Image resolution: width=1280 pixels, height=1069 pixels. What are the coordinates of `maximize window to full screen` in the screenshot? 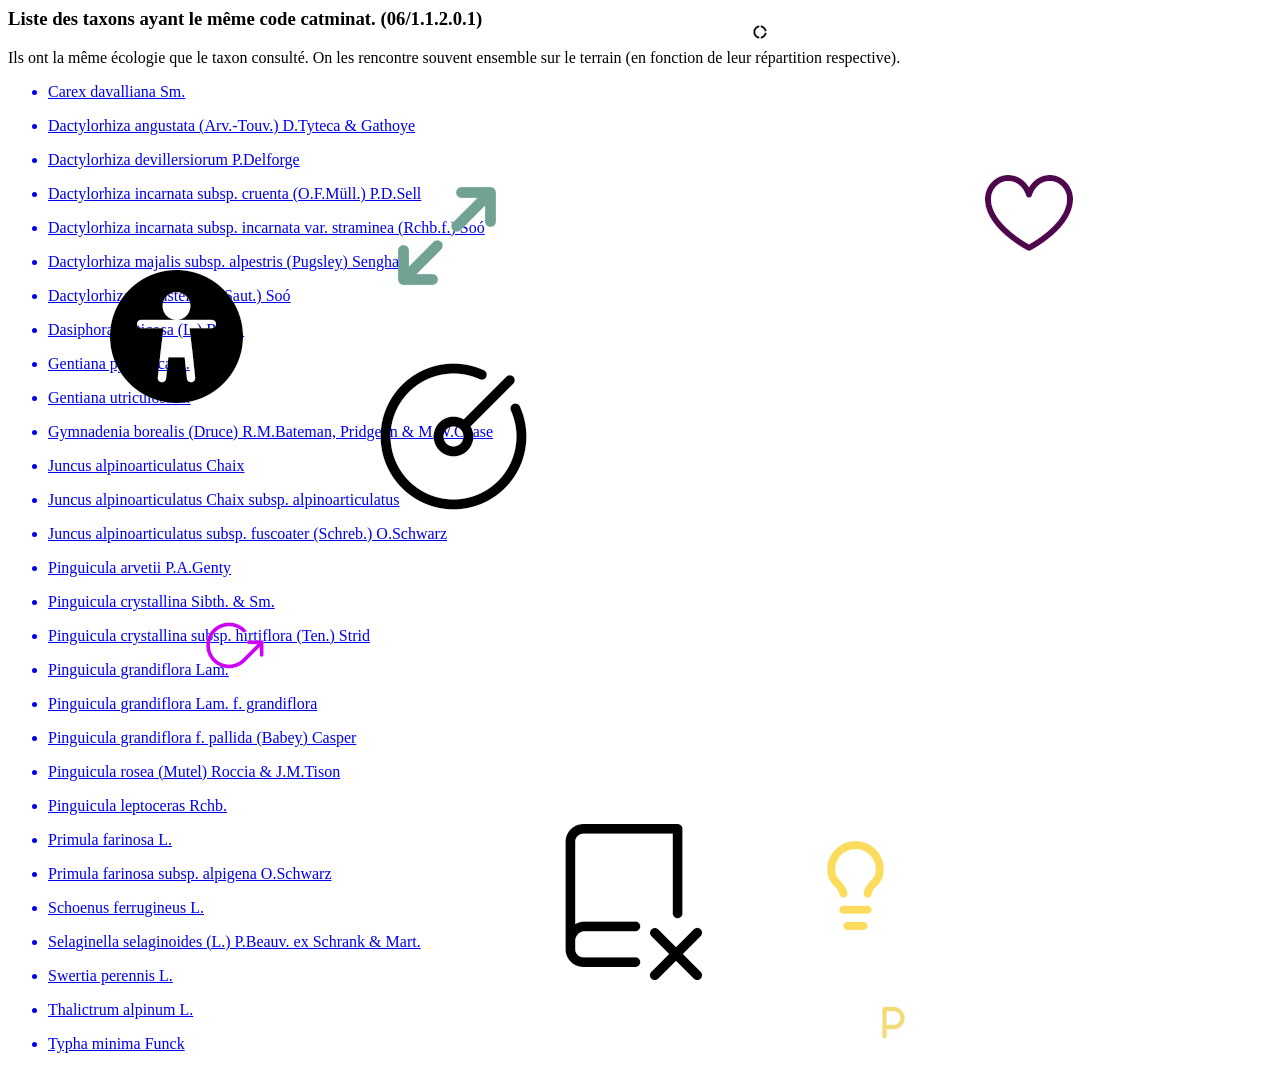 It's located at (447, 236).